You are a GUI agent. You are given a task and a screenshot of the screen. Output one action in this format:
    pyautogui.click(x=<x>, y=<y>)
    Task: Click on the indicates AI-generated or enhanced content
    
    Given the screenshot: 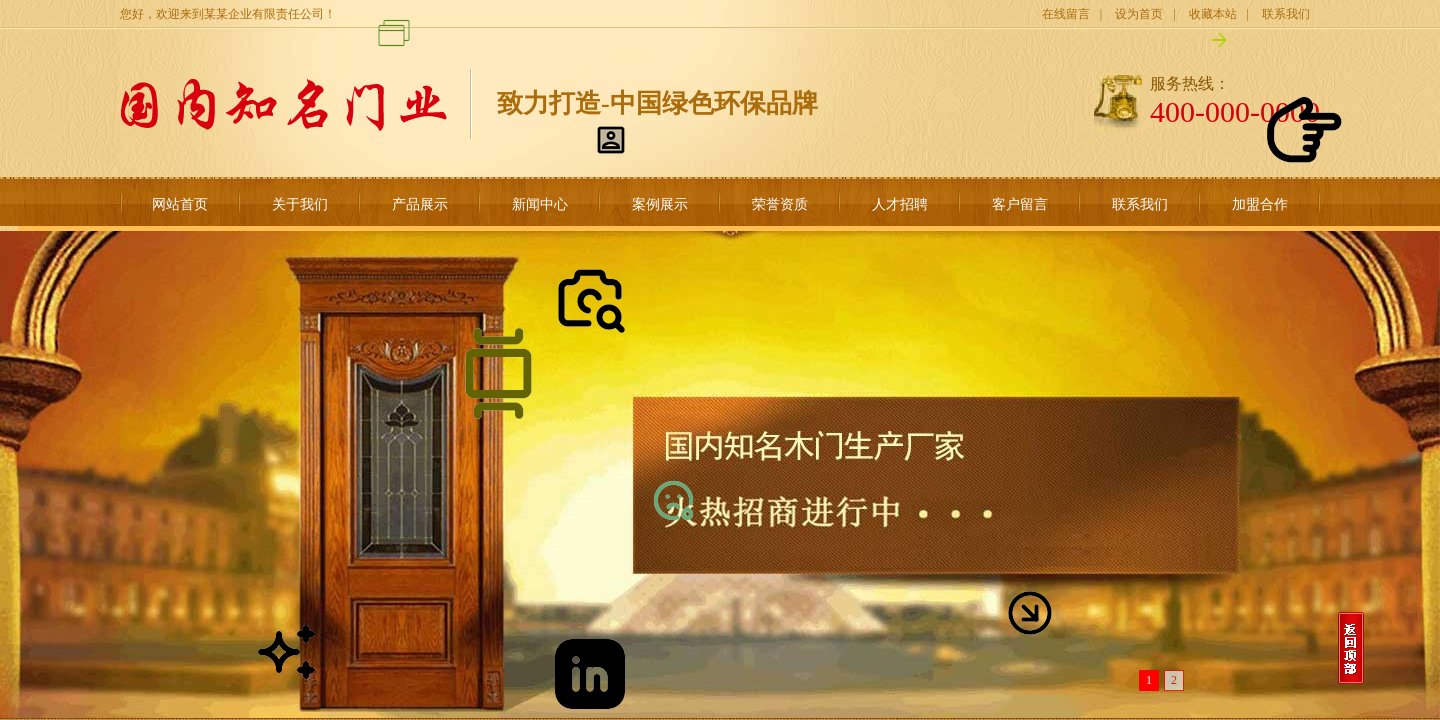 What is the action you would take?
    pyautogui.click(x=288, y=652)
    